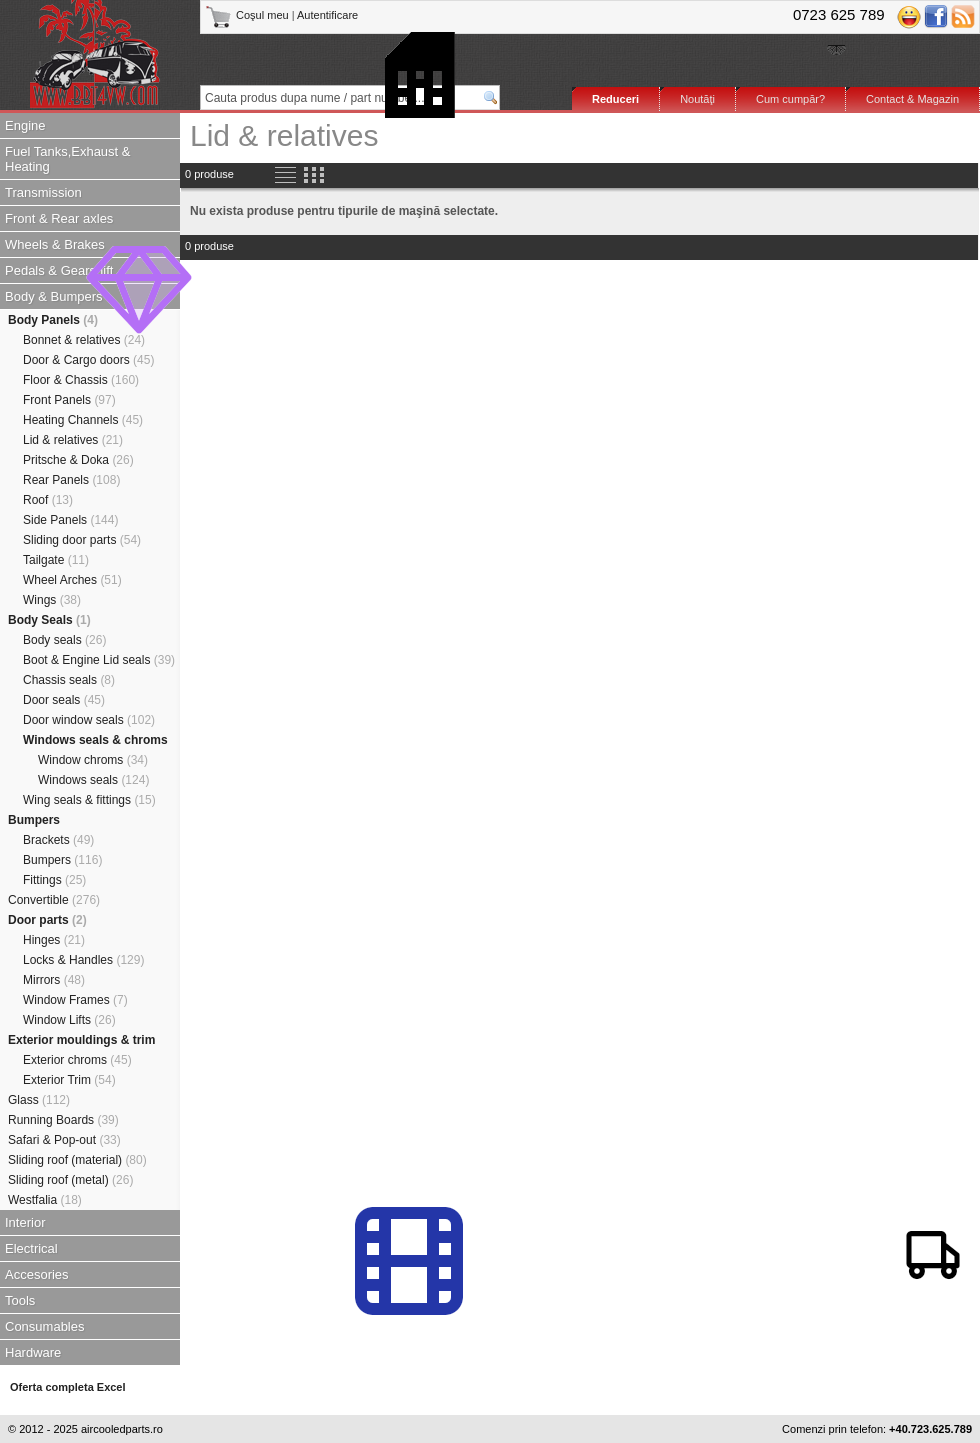 The height and width of the screenshot is (1443, 980). Describe the element at coordinates (836, 48) in the screenshot. I see `indicates citrus or fruit-related content` at that location.